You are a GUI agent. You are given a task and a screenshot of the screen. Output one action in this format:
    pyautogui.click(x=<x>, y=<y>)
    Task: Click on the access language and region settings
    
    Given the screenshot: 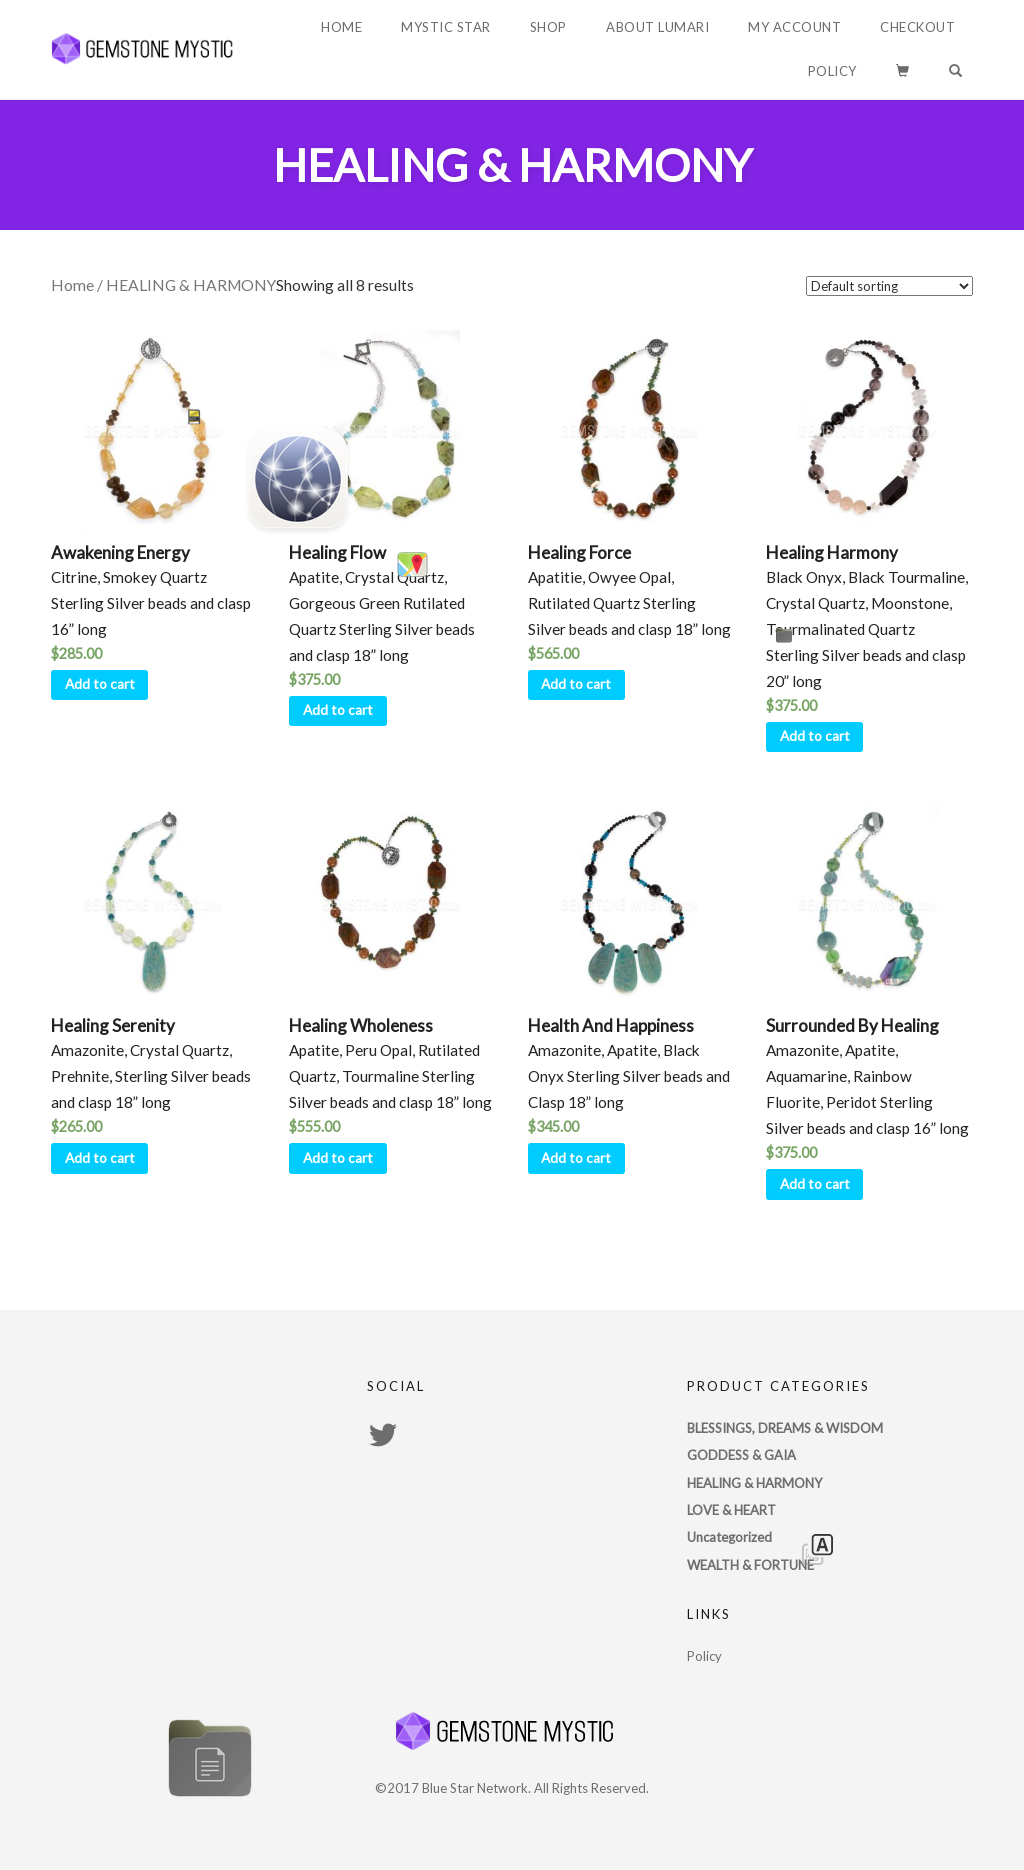 What is the action you would take?
    pyautogui.click(x=817, y=1549)
    